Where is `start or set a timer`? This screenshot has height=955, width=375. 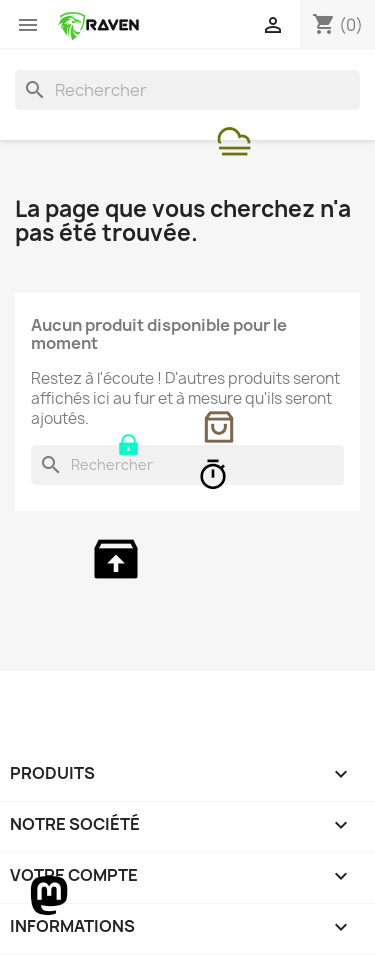
start or set a timer is located at coordinates (213, 475).